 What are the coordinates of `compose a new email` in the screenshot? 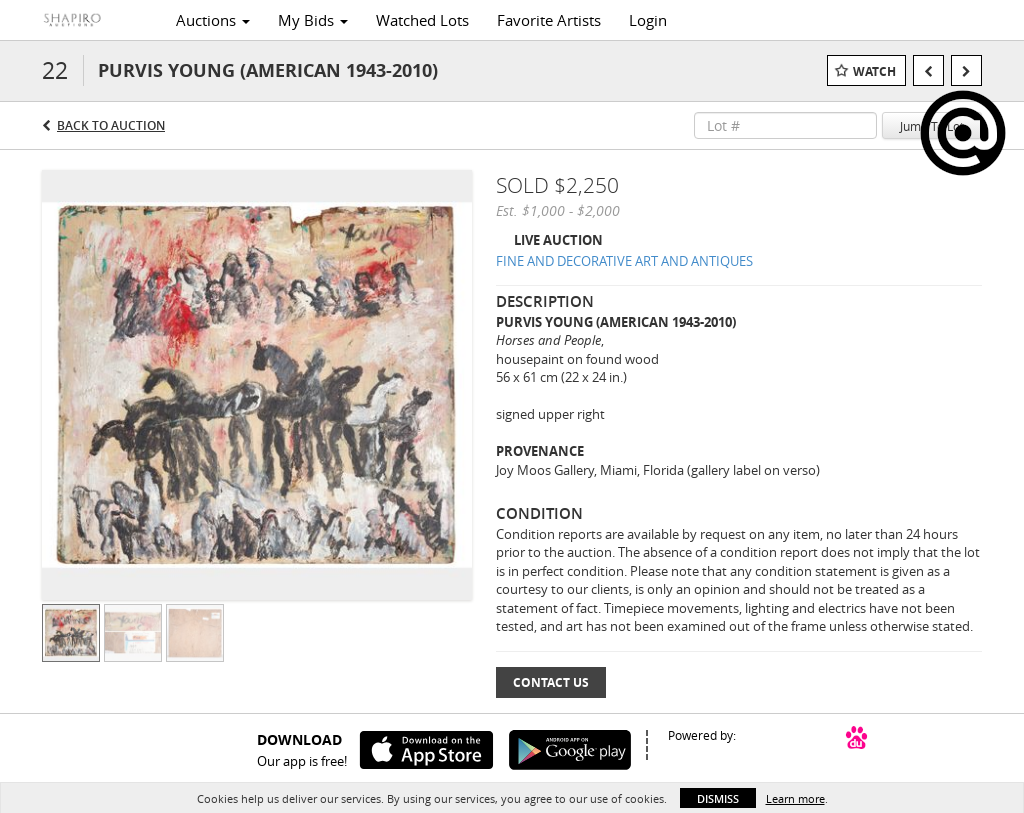 It's located at (963, 133).